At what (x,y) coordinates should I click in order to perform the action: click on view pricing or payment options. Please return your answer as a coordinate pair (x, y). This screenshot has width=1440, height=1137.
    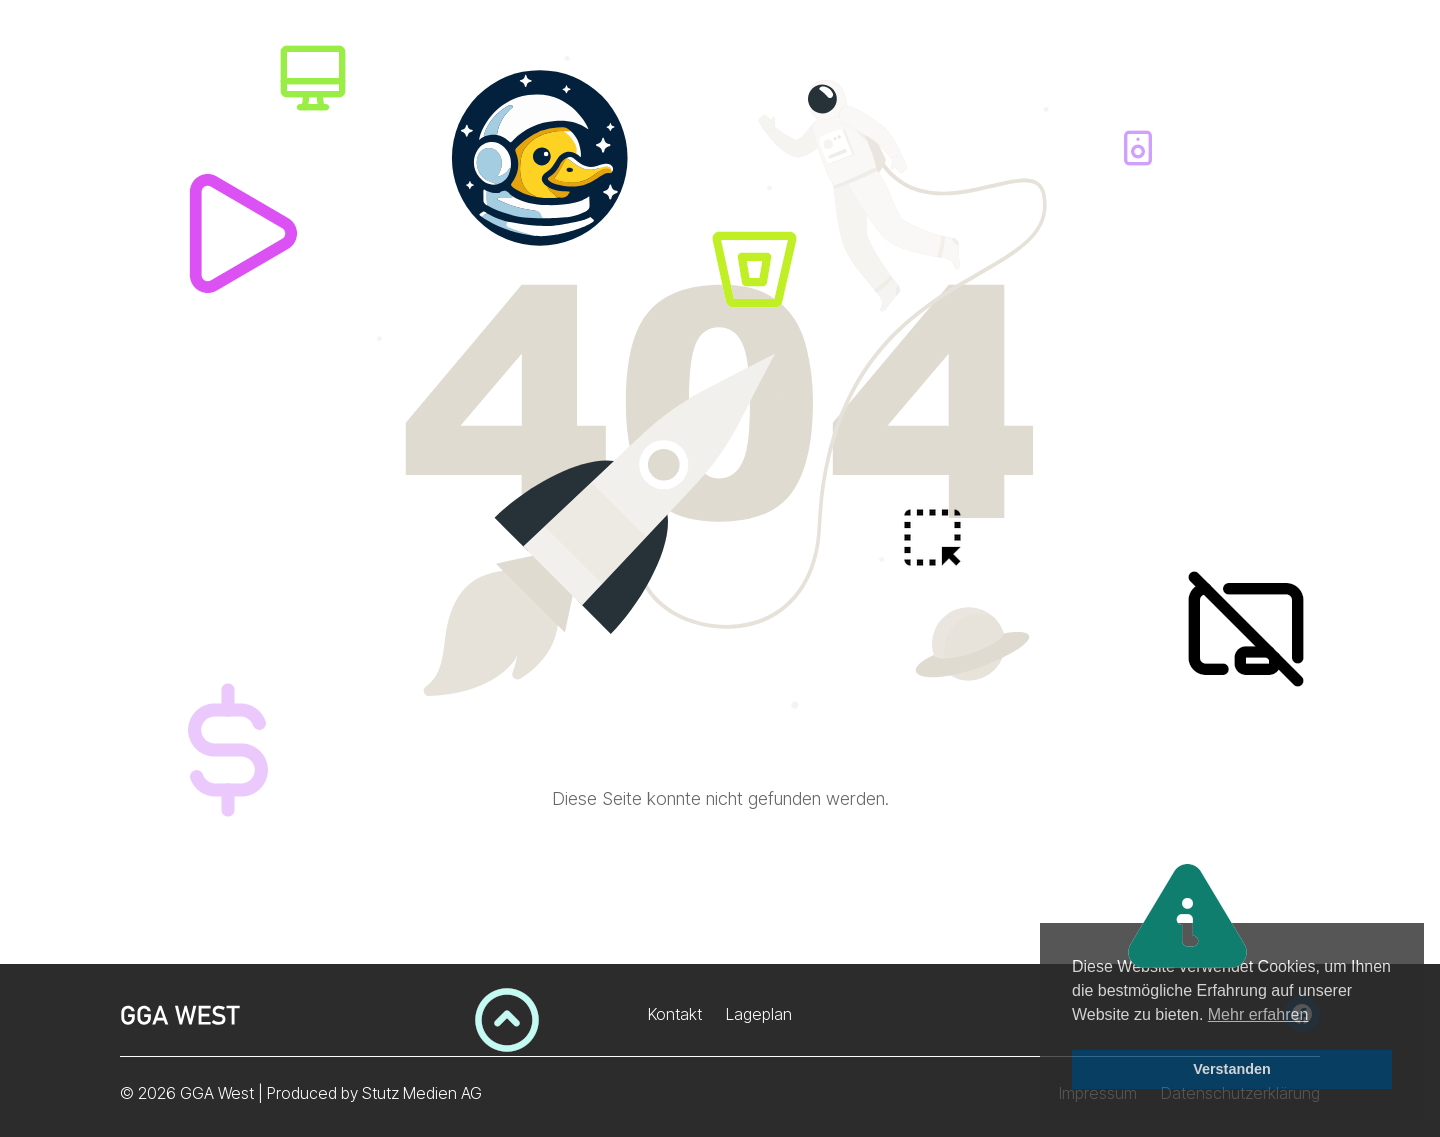
    Looking at the image, I should click on (228, 750).